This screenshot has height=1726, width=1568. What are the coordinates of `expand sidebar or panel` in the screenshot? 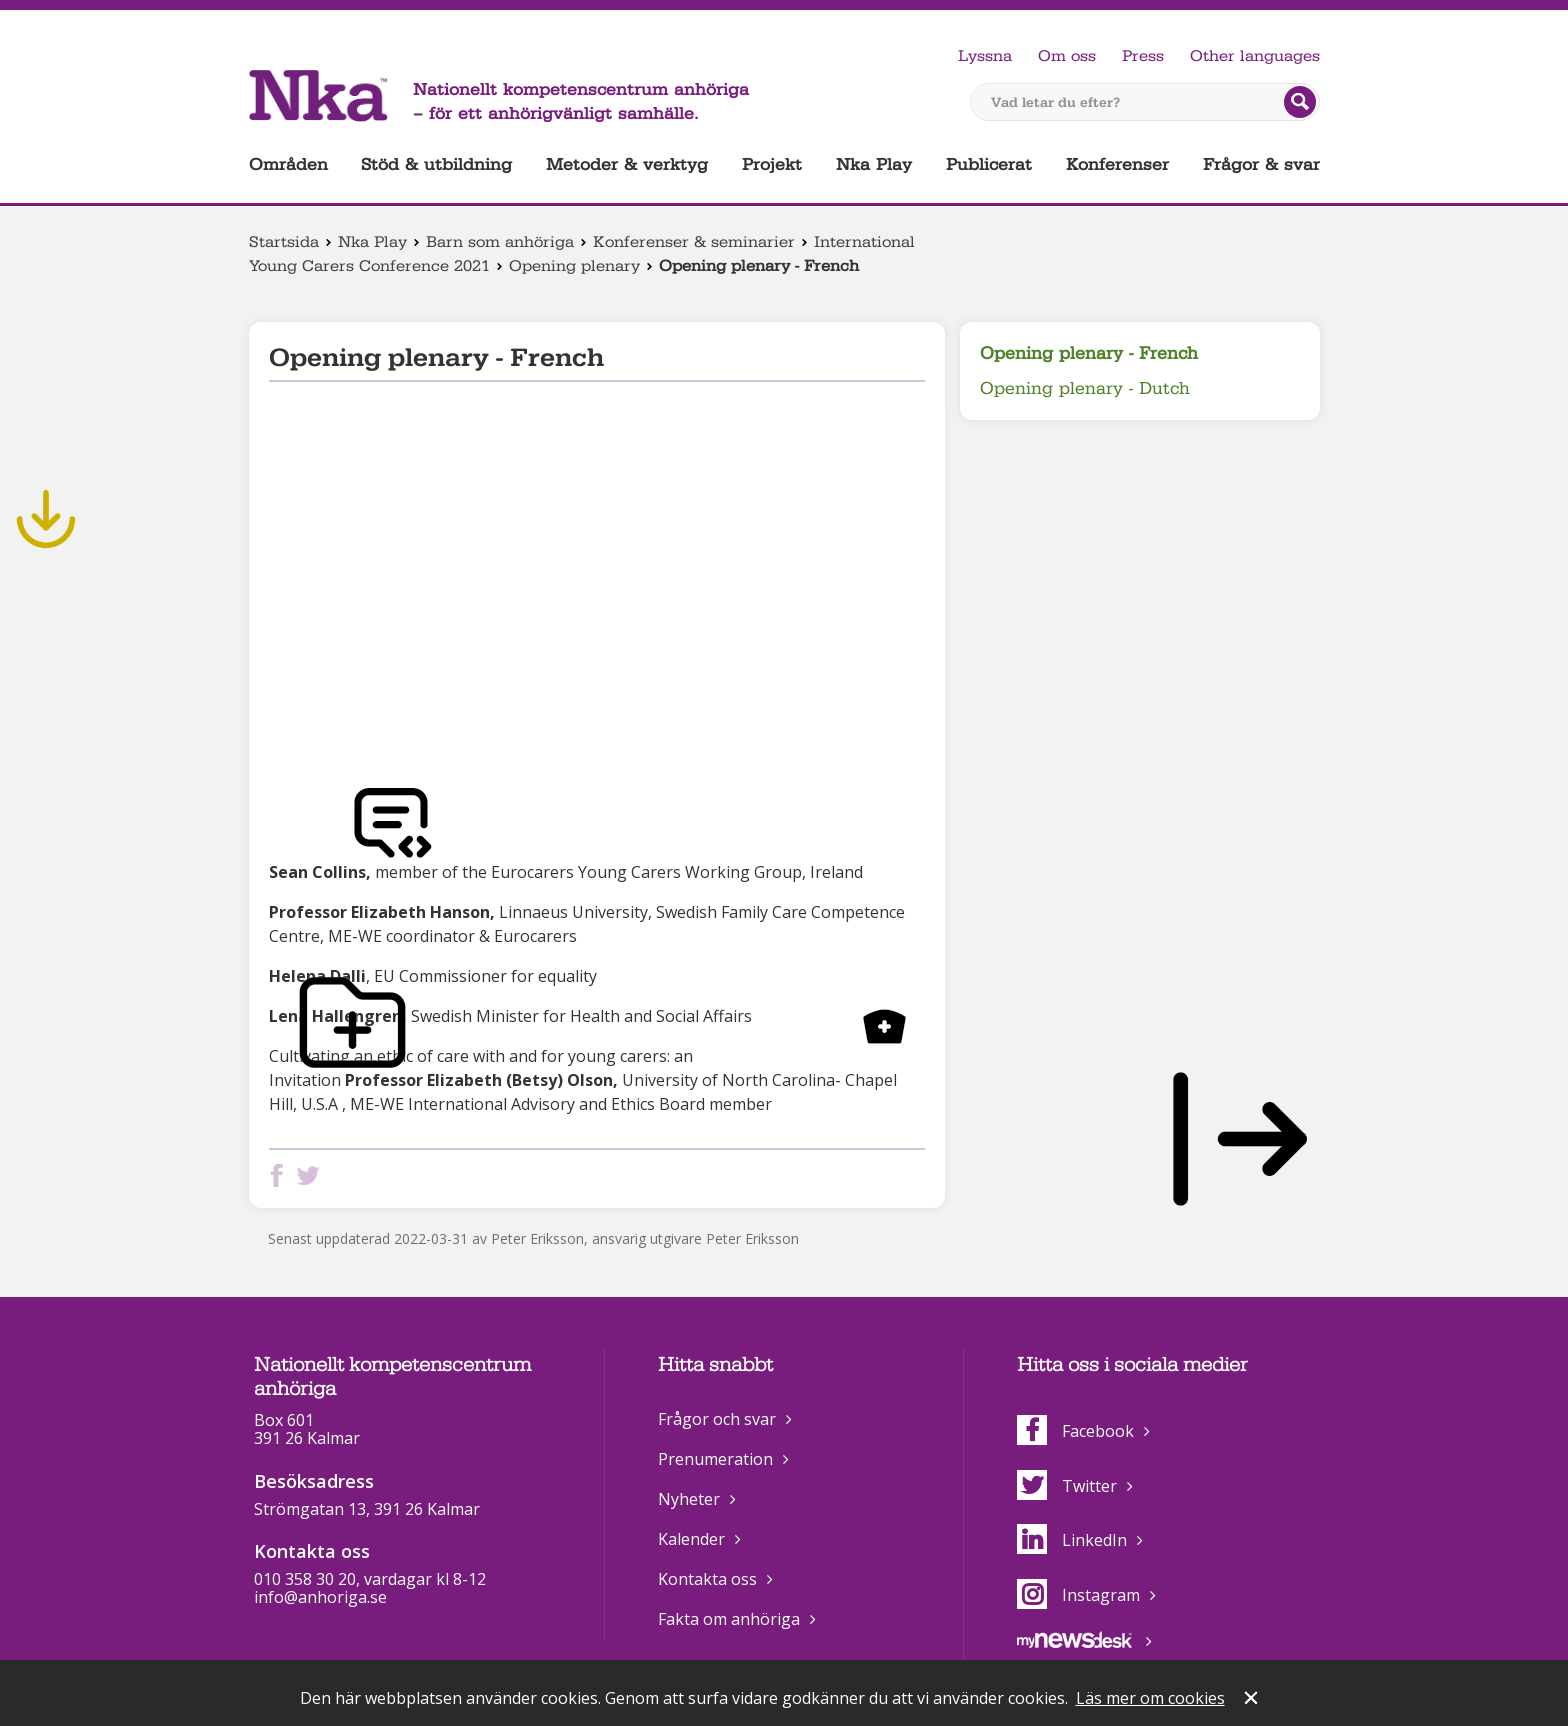 It's located at (1240, 1139).